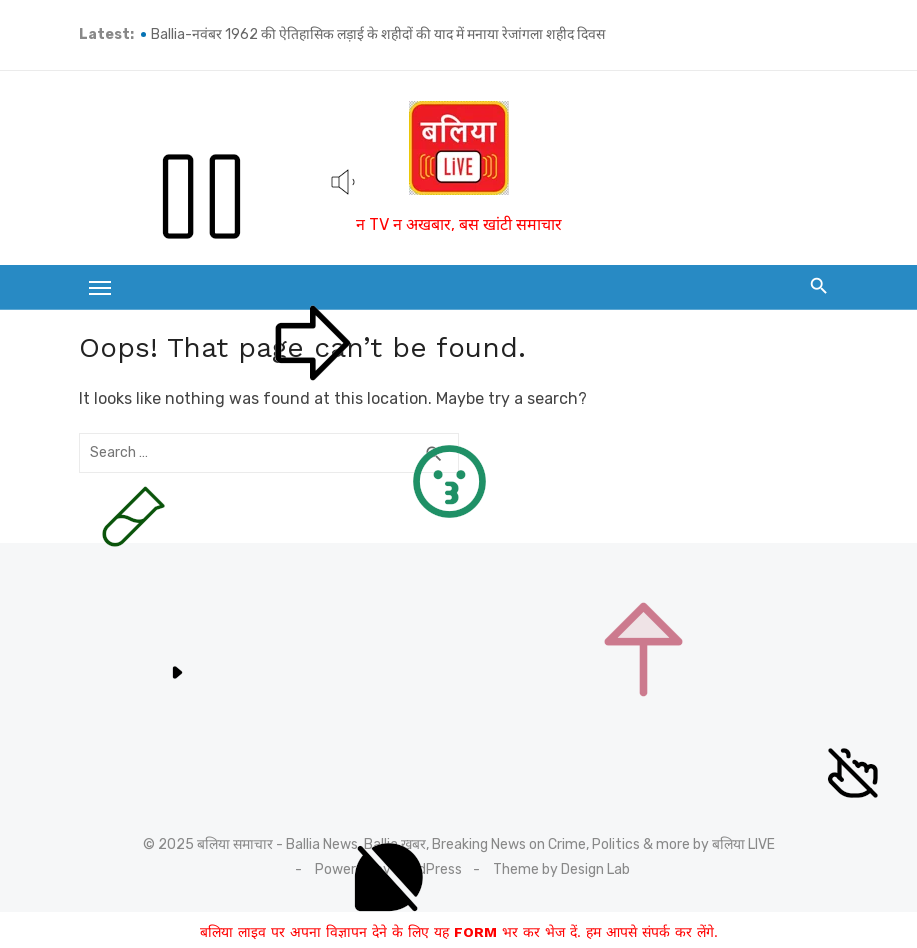 The height and width of the screenshot is (948, 917). What do you see at coordinates (387, 878) in the screenshot?
I see `mute or disable chat notifications` at bounding box center [387, 878].